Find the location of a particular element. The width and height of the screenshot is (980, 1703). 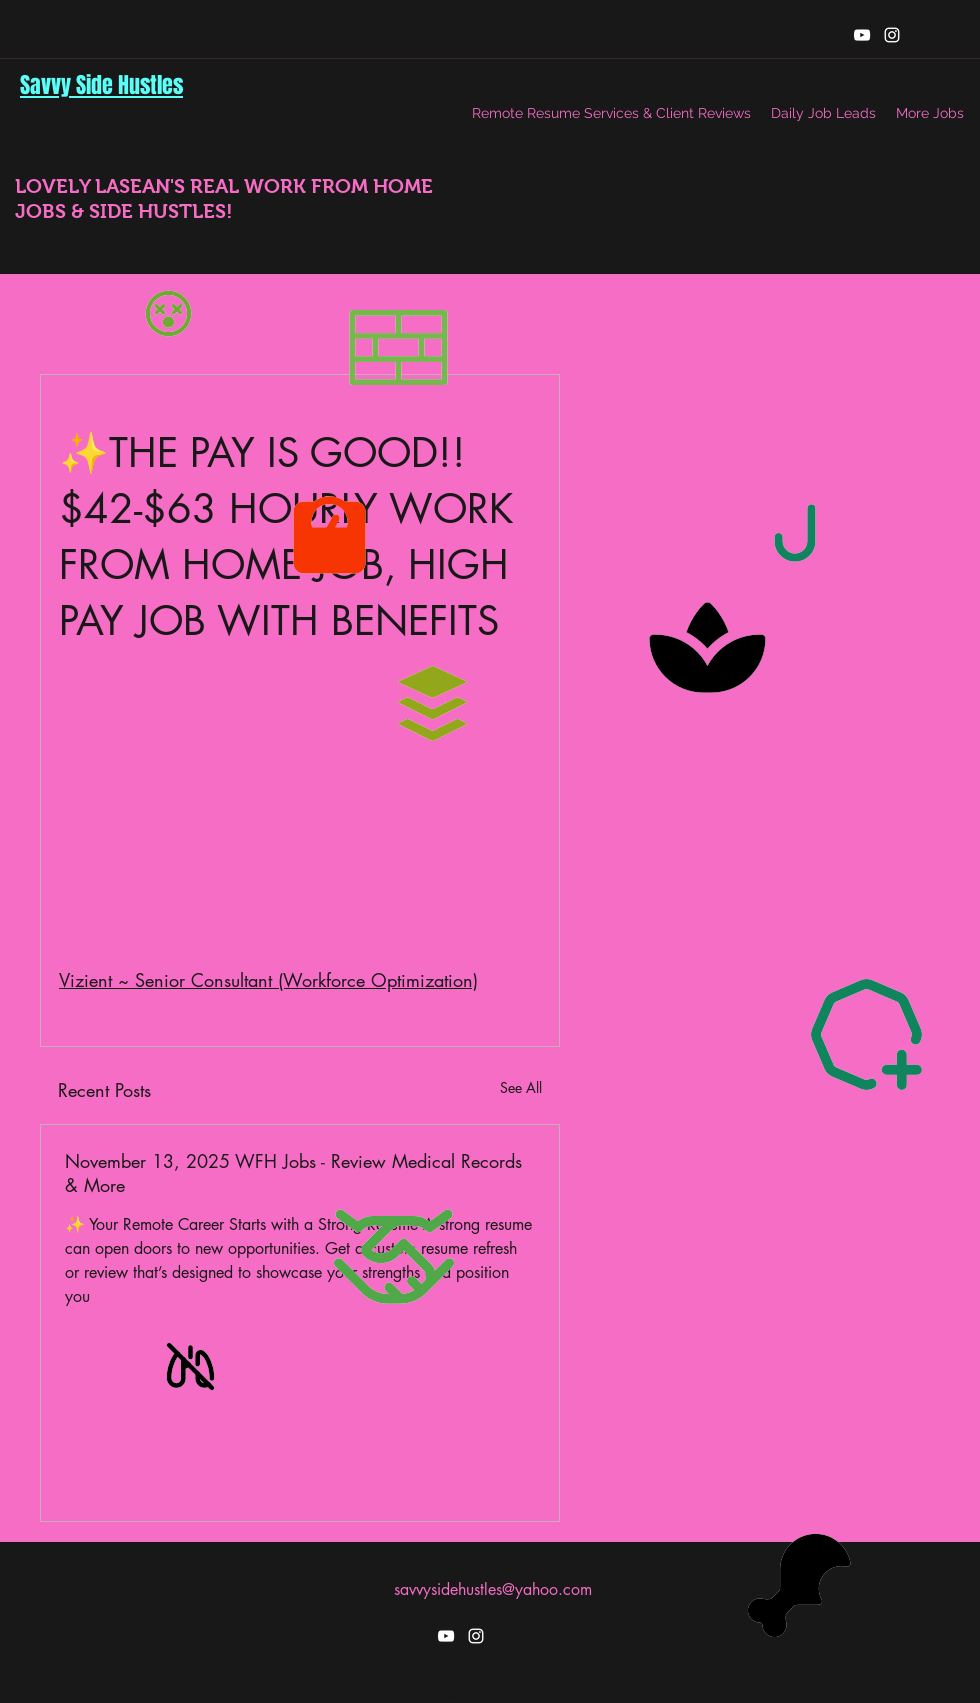

buffer app logo is located at coordinates (432, 703).